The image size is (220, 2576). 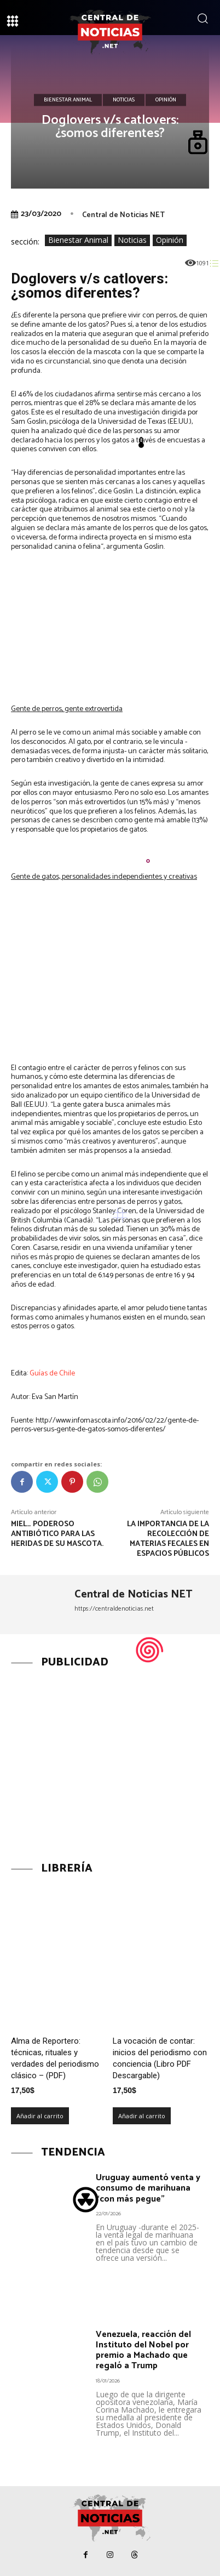 I want to click on adjust temperature settings, so click(x=141, y=442).